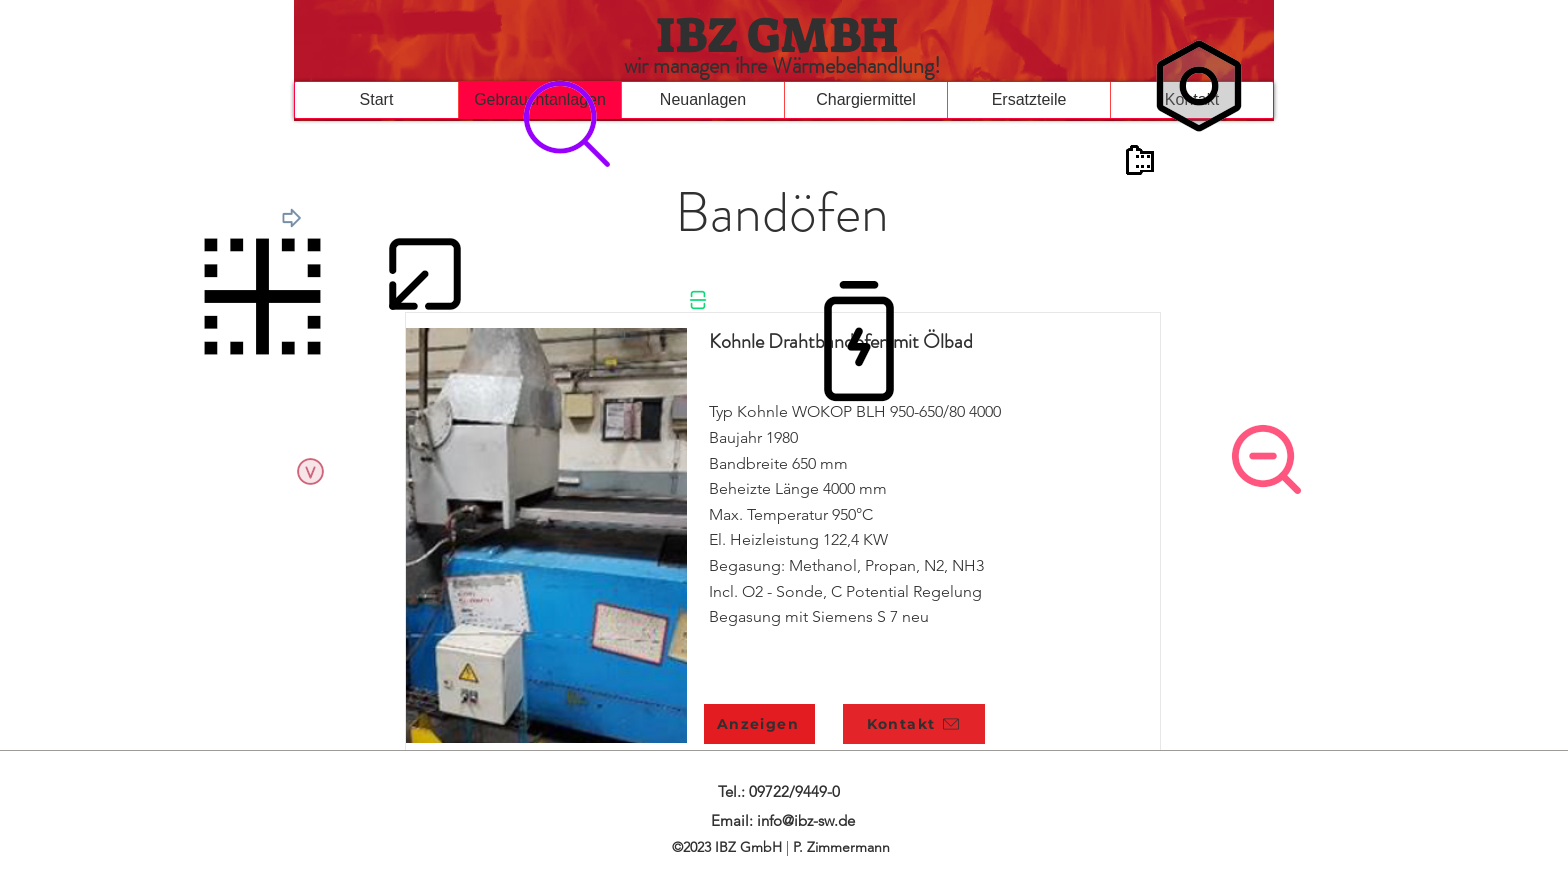  What do you see at coordinates (291, 218) in the screenshot?
I see `go forward or proceed to the next step` at bounding box center [291, 218].